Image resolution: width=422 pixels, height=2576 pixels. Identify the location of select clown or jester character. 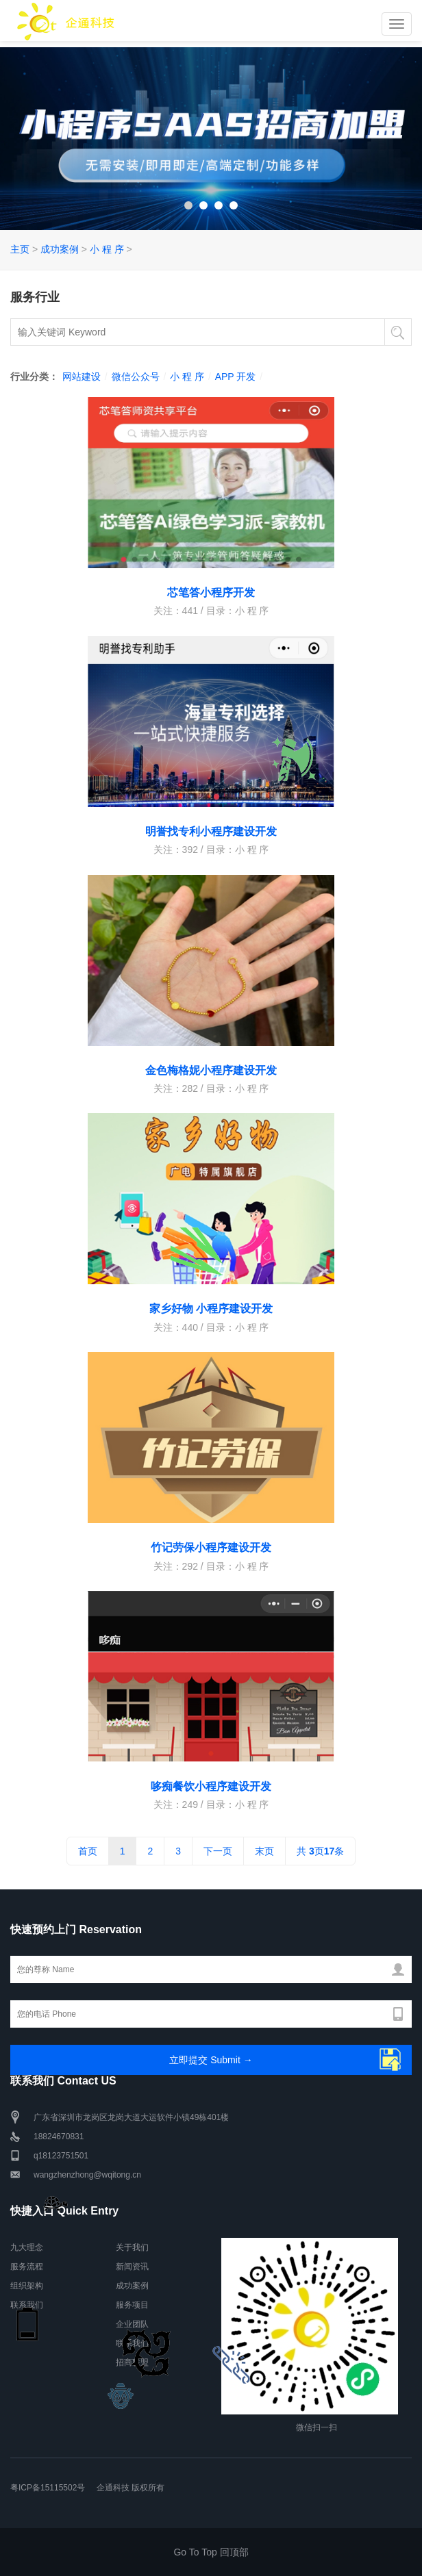
(121, 2396).